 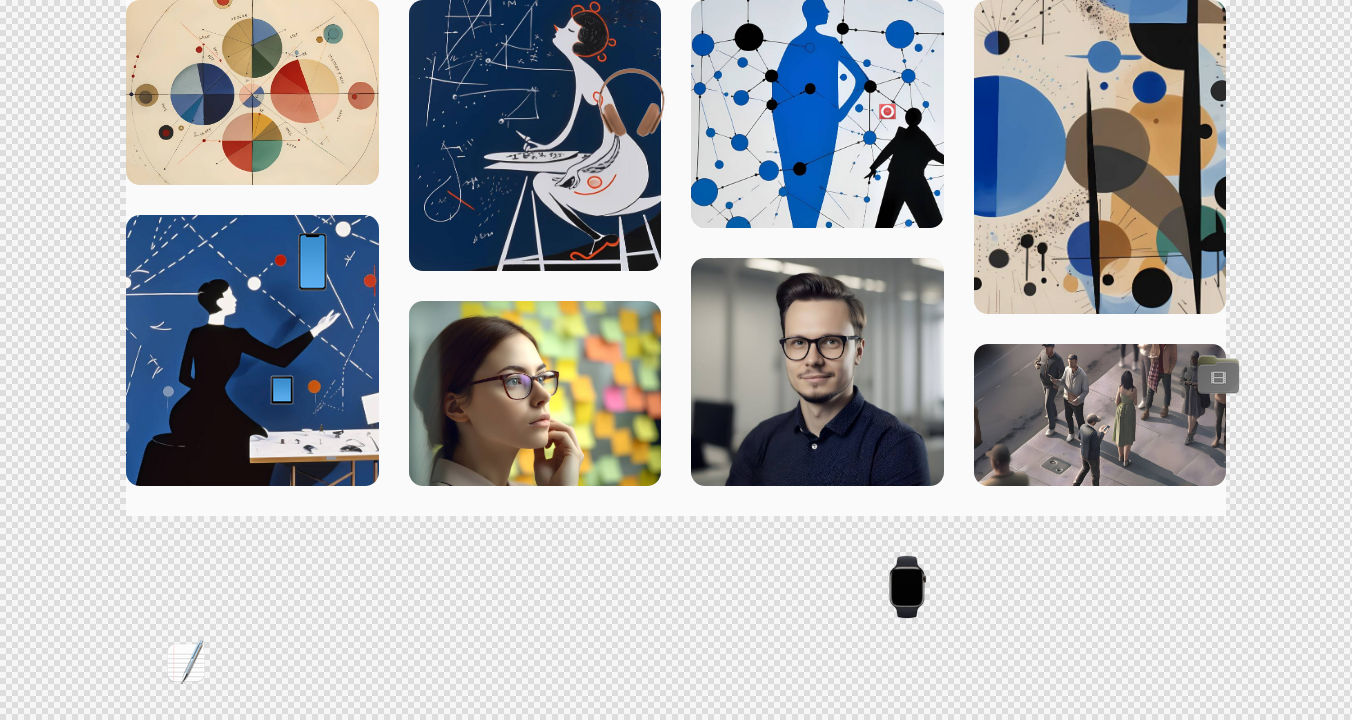 I want to click on open TextEdit to create or edit documents, so click(x=186, y=663).